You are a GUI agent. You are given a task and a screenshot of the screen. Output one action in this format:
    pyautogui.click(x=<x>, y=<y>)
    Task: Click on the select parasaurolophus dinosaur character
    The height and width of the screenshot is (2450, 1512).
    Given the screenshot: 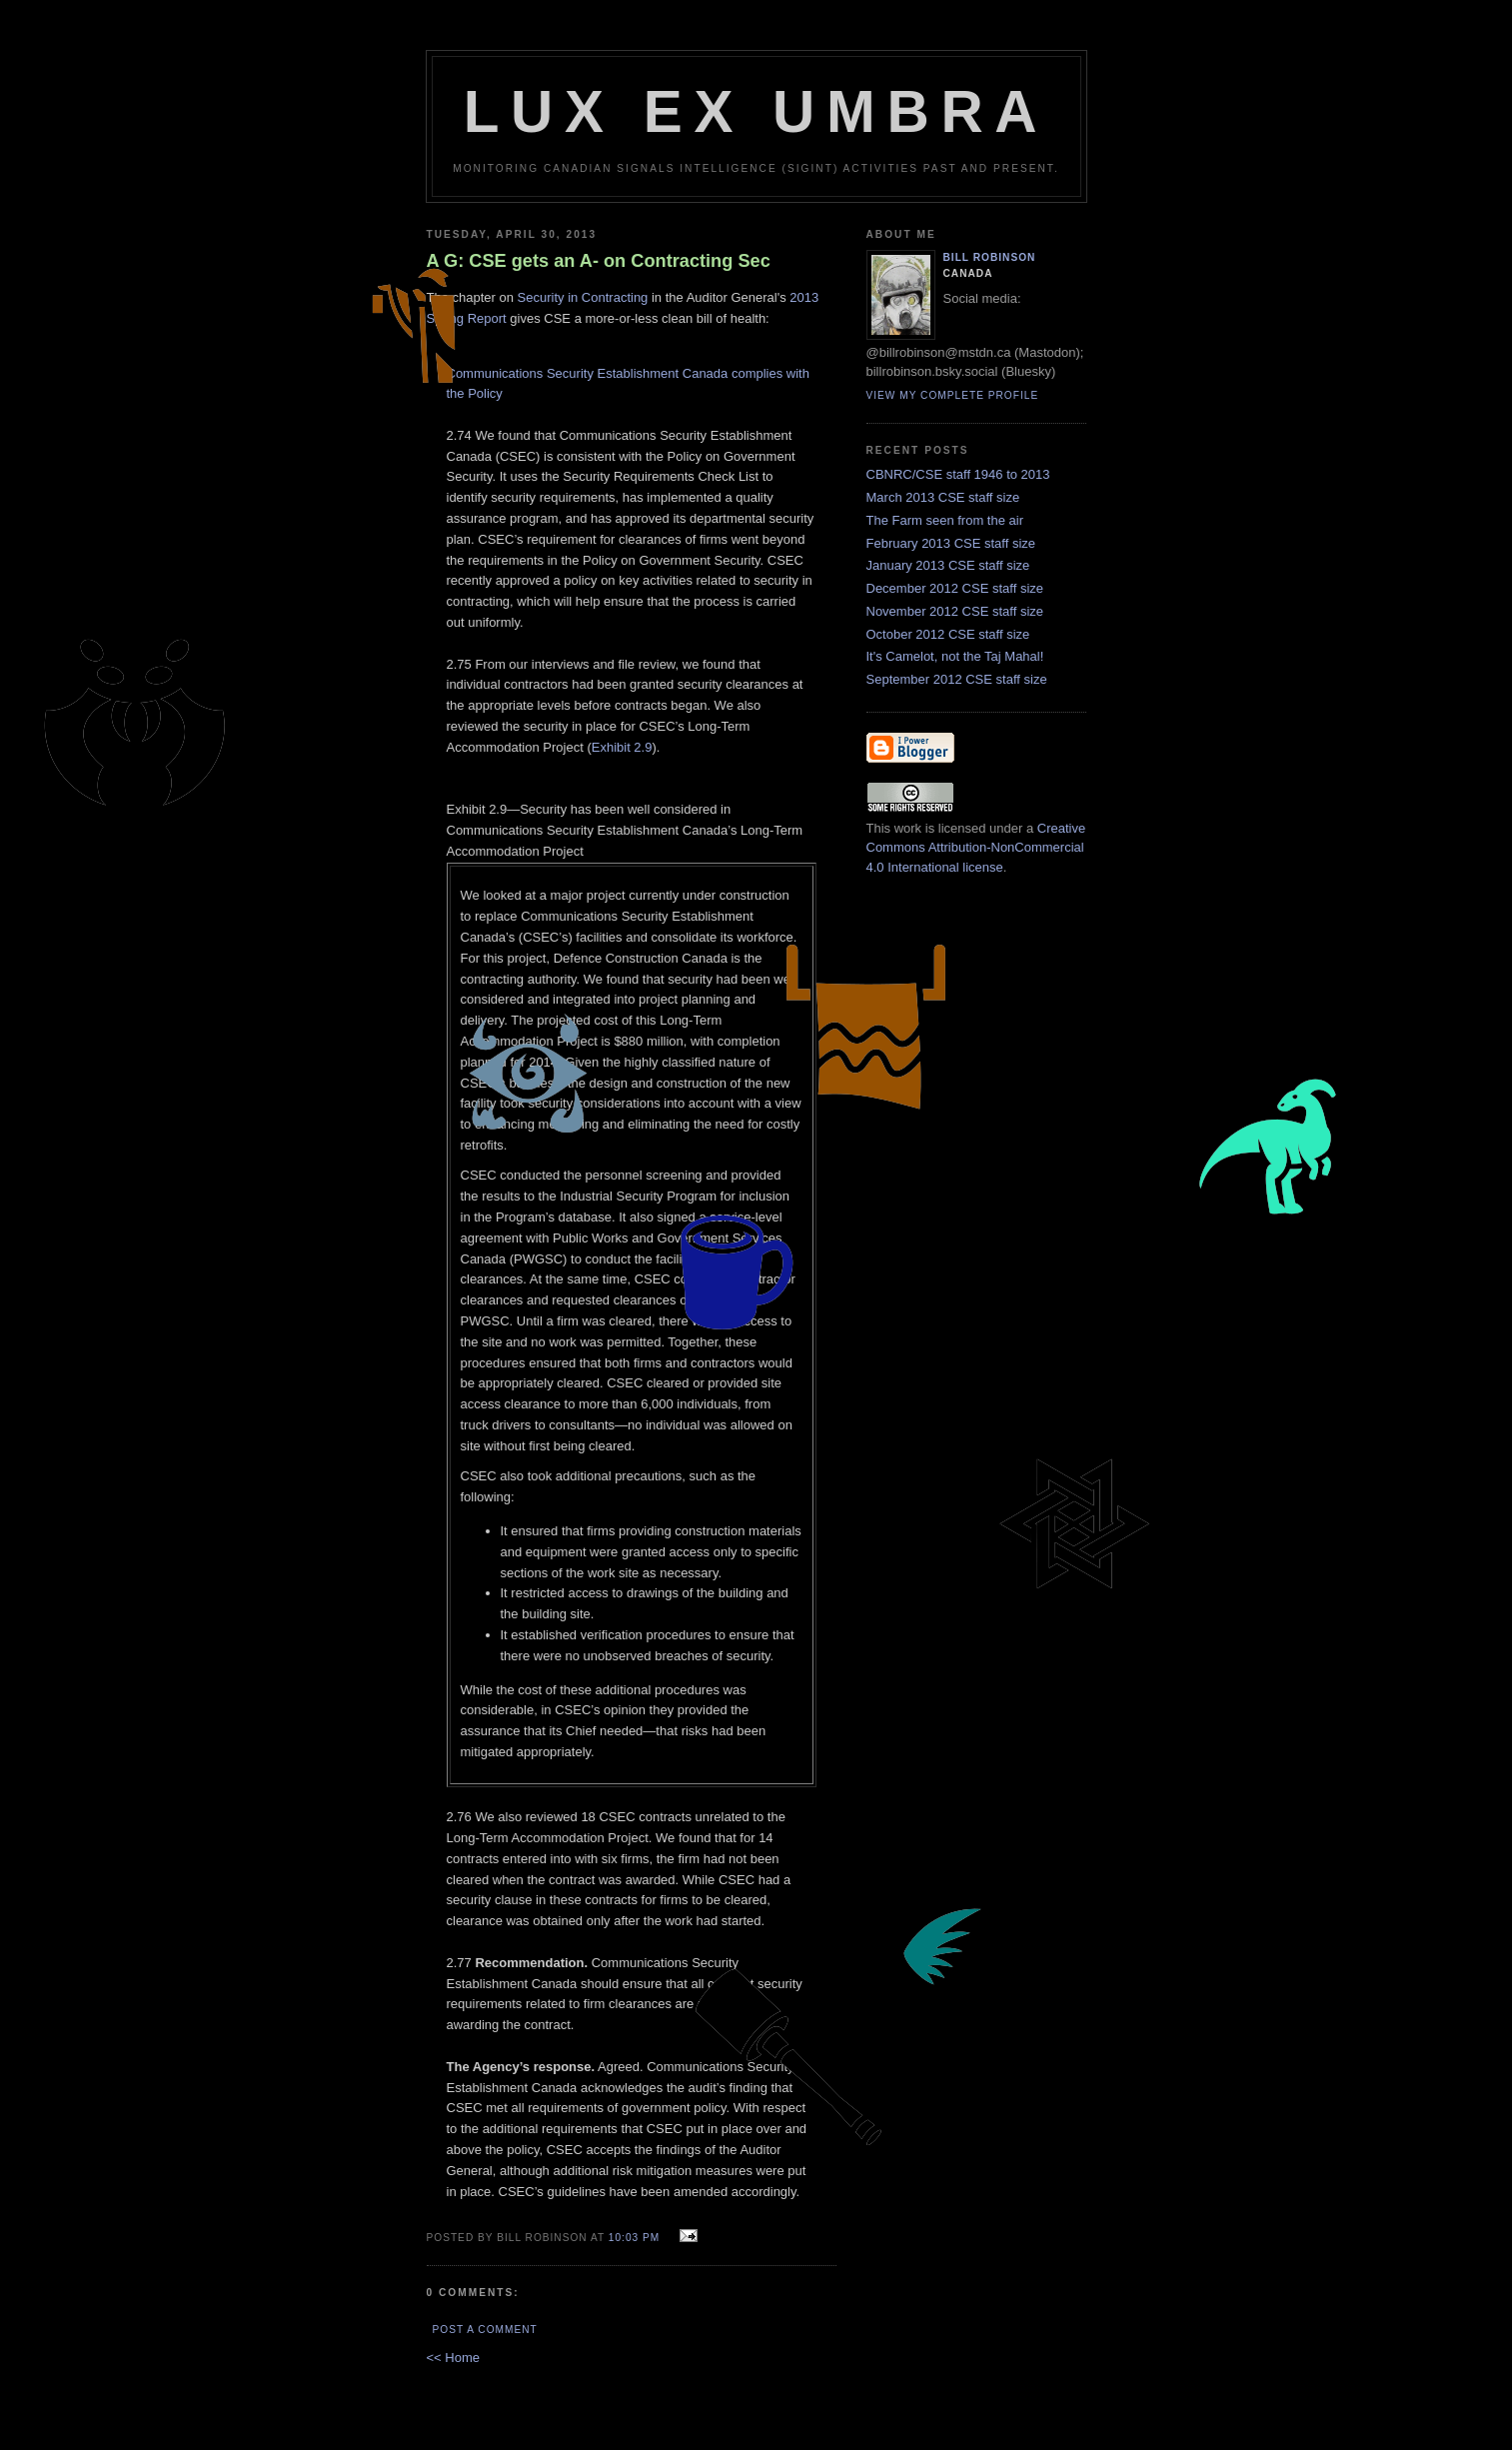 What is the action you would take?
    pyautogui.click(x=1268, y=1148)
    